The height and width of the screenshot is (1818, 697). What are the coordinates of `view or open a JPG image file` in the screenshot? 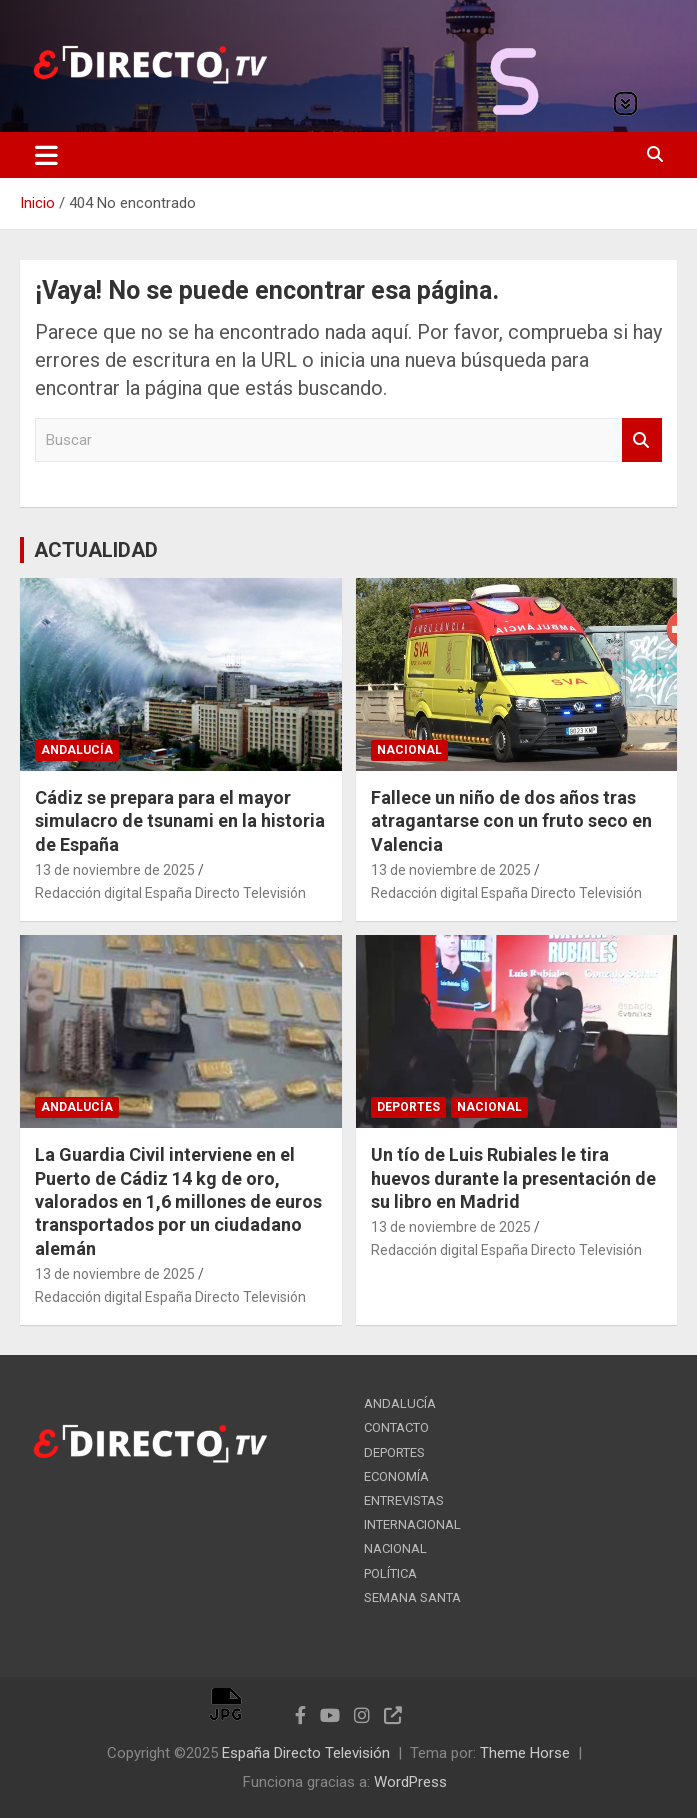 It's located at (226, 1705).